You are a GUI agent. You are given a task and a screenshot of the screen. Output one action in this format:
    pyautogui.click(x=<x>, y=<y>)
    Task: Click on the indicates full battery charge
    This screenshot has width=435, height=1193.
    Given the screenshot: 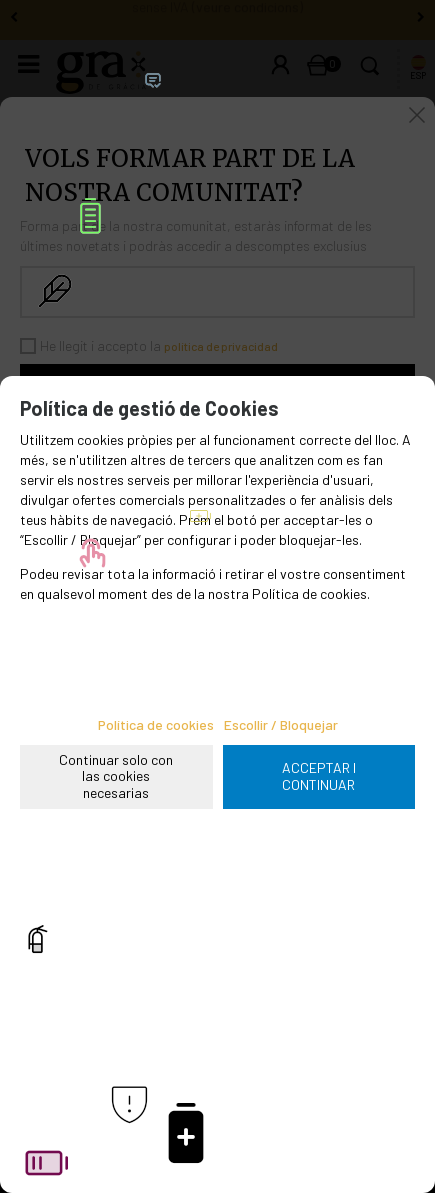 What is the action you would take?
    pyautogui.click(x=90, y=216)
    